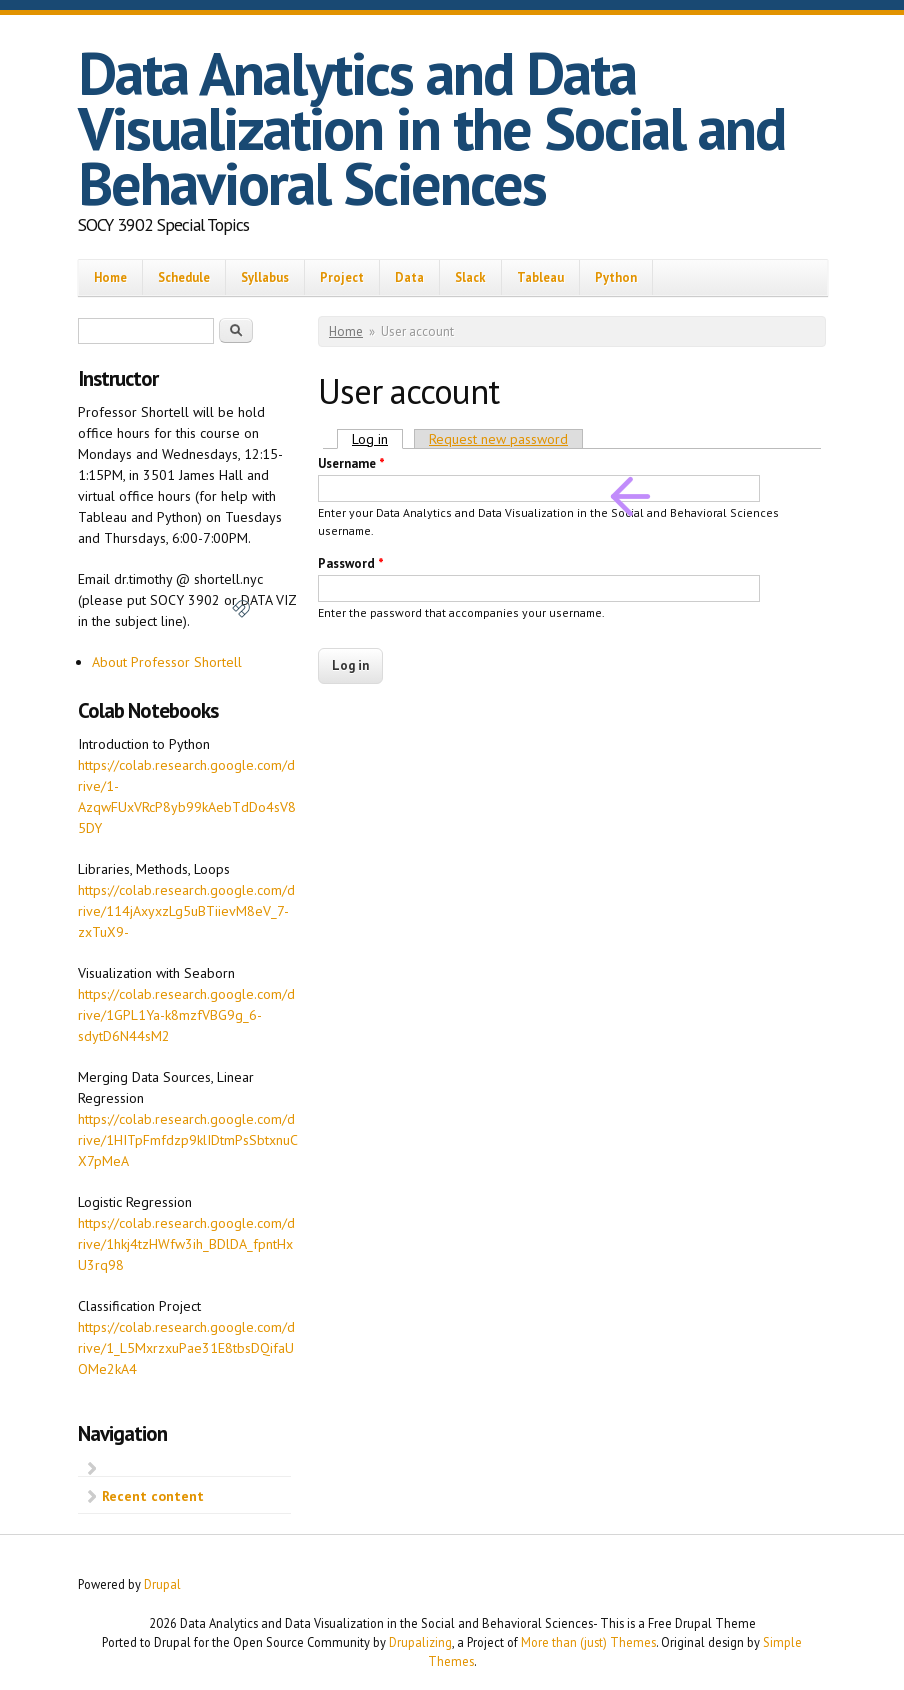  What do you see at coordinates (630, 496) in the screenshot?
I see `go back to the previous screen` at bounding box center [630, 496].